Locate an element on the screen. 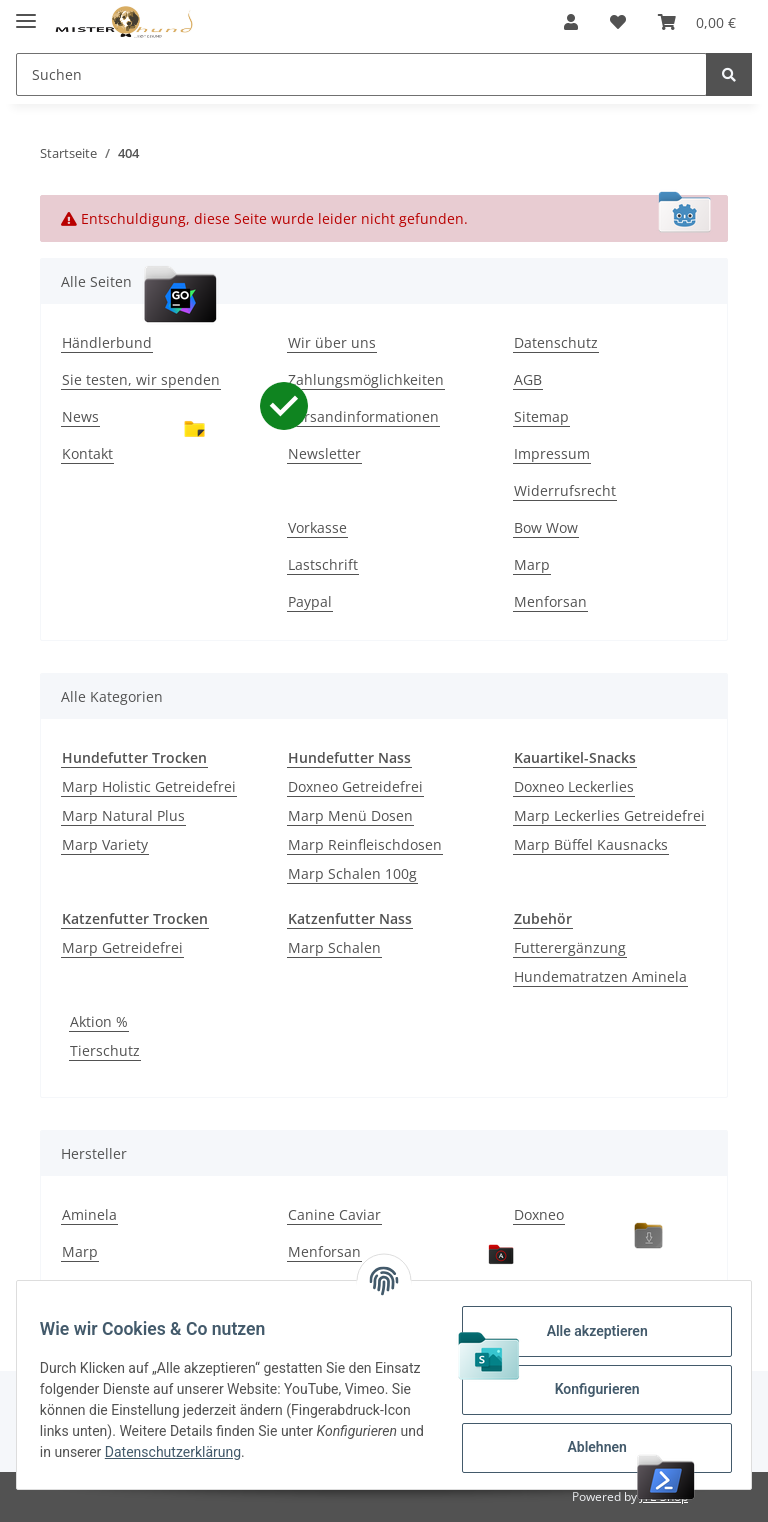 This screenshot has width=768, height=1522. confirm or approve an action is located at coordinates (284, 406).